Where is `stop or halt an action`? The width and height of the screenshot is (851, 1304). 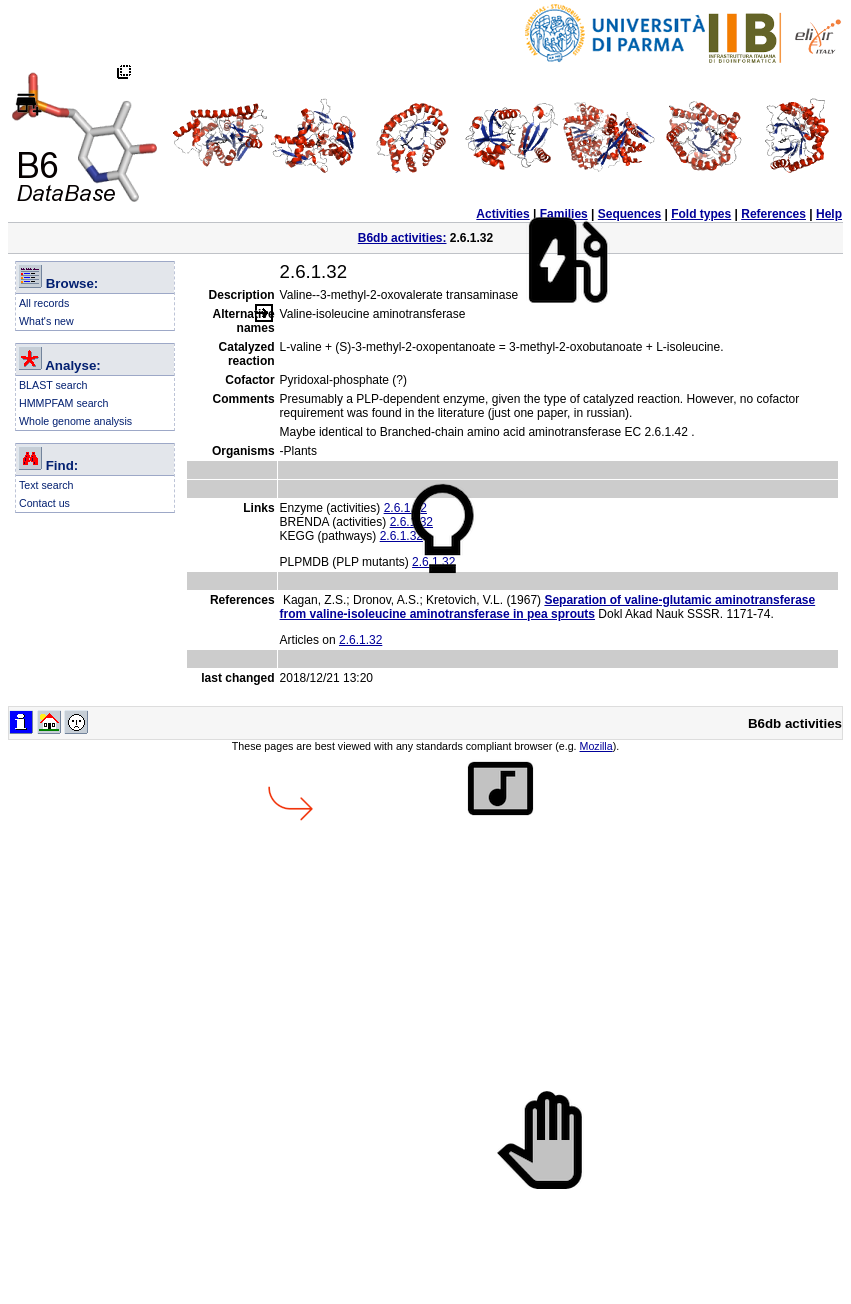 stop or halt an action is located at coordinates (541, 1140).